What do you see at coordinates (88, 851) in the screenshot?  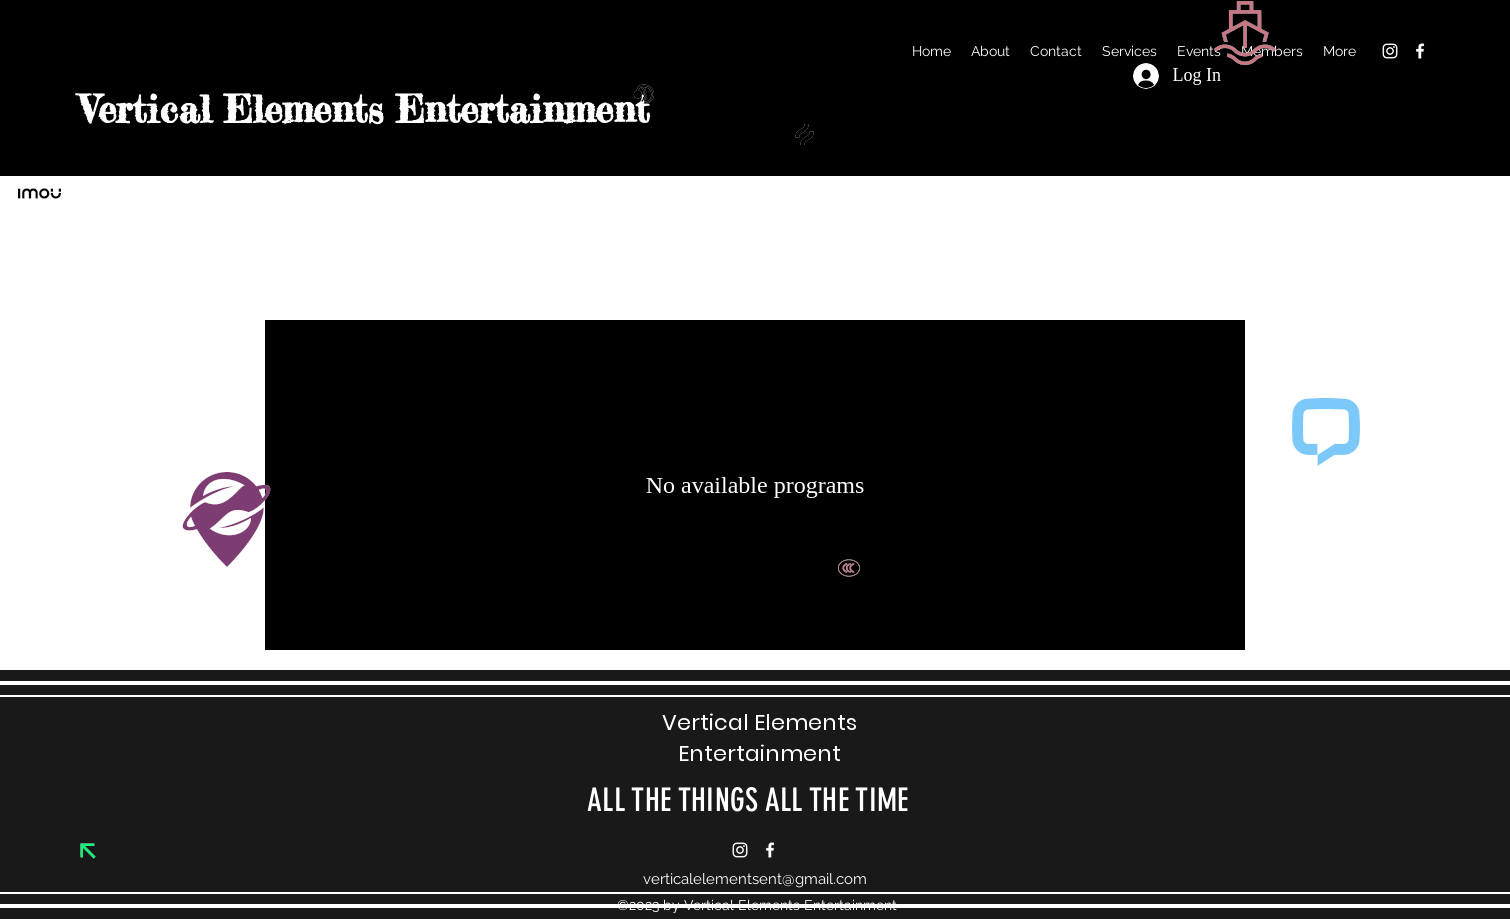 I see `navigate back and up in the interface` at bounding box center [88, 851].